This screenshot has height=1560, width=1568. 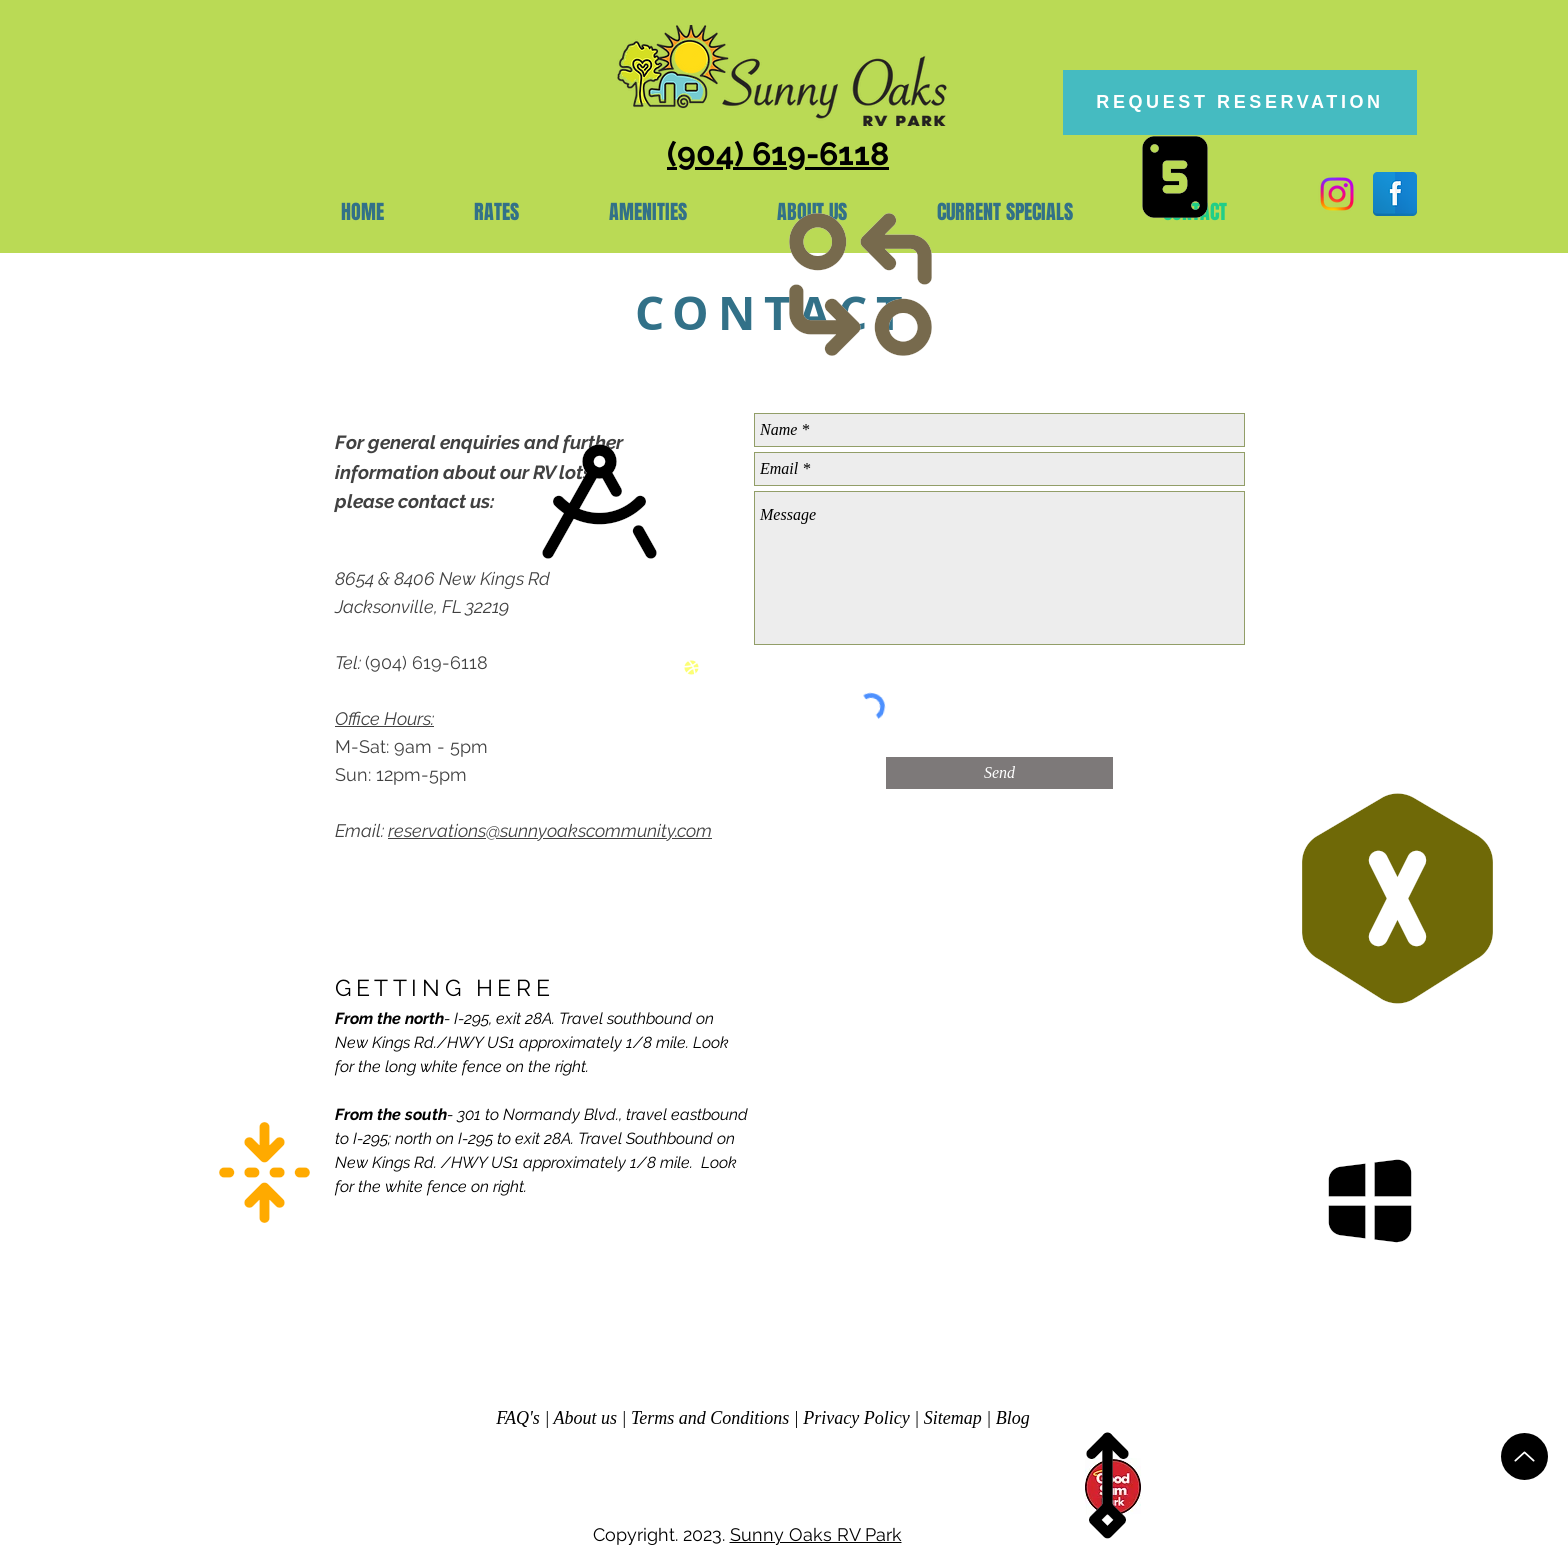 What do you see at coordinates (1107, 1485) in the screenshot?
I see `move item up in priority or order` at bounding box center [1107, 1485].